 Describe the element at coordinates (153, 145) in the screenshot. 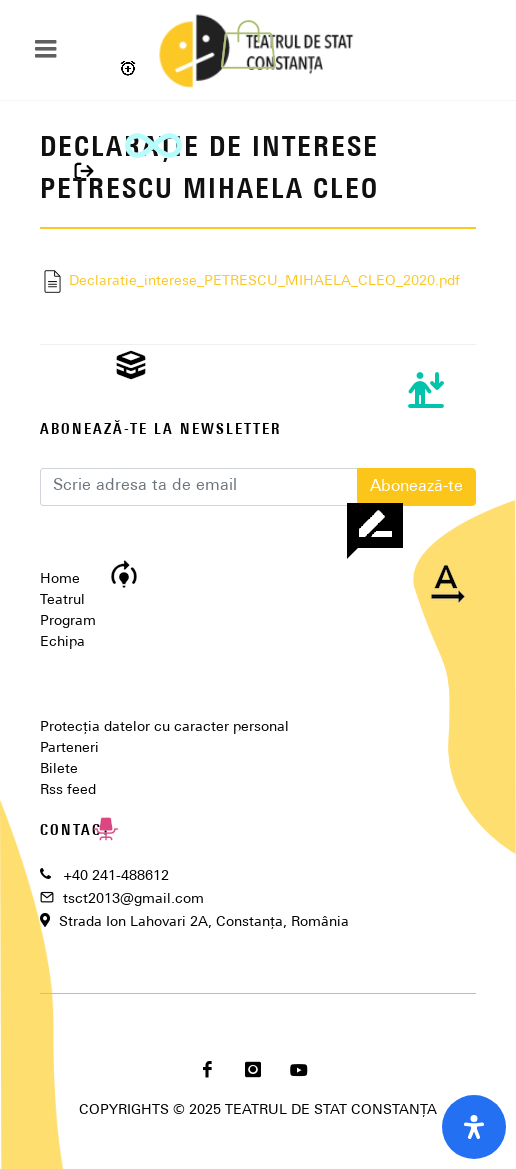

I see `indicates unlimited or infinite capacity` at that location.